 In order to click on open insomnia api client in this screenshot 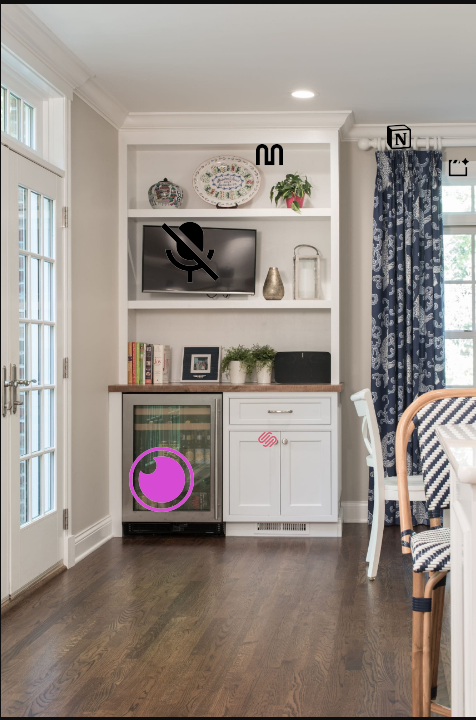, I will do `click(161, 479)`.